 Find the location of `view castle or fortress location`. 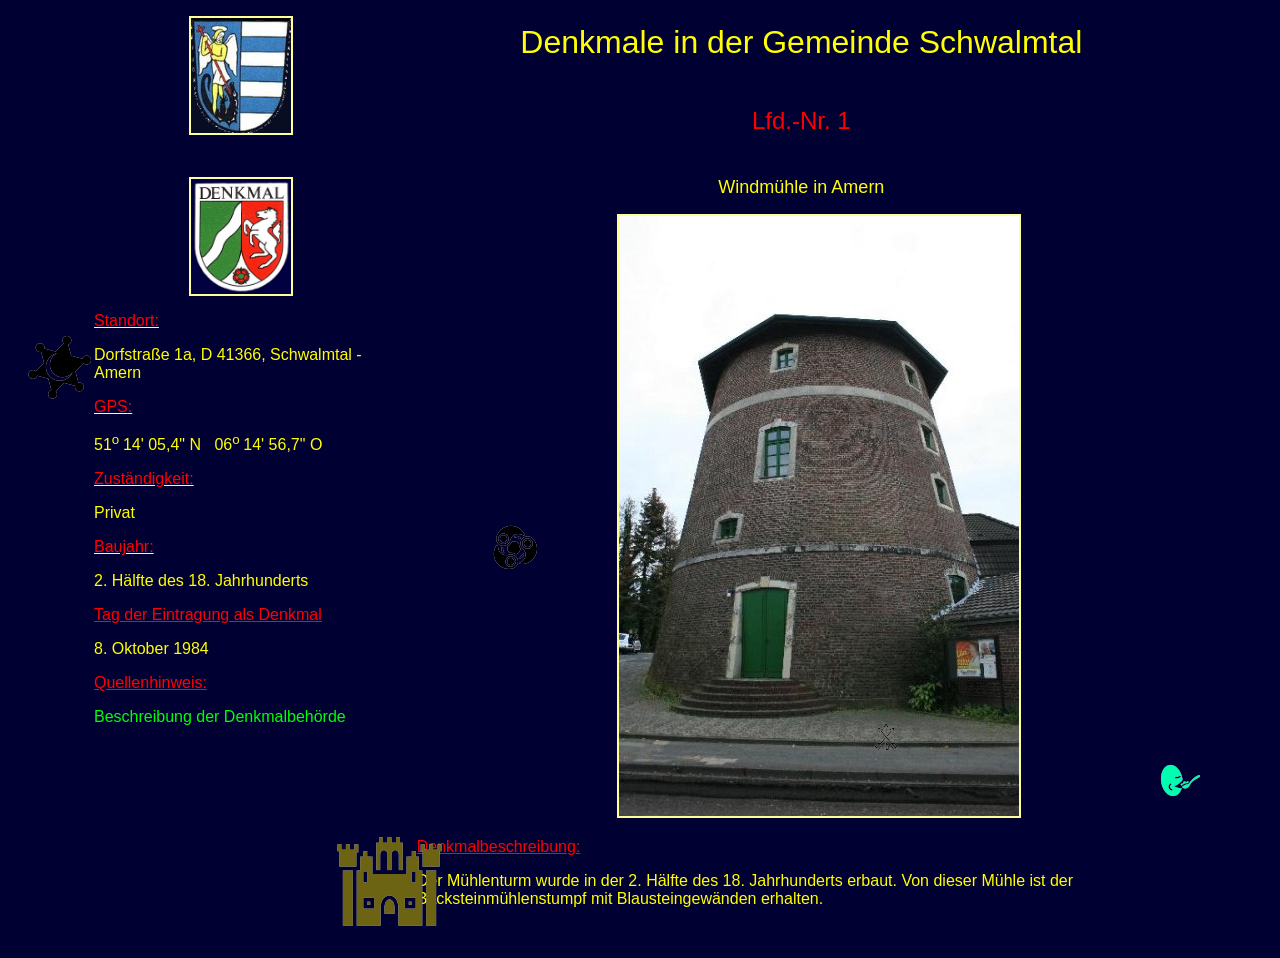

view castle or fortress location is located at coordinates (389, 875).